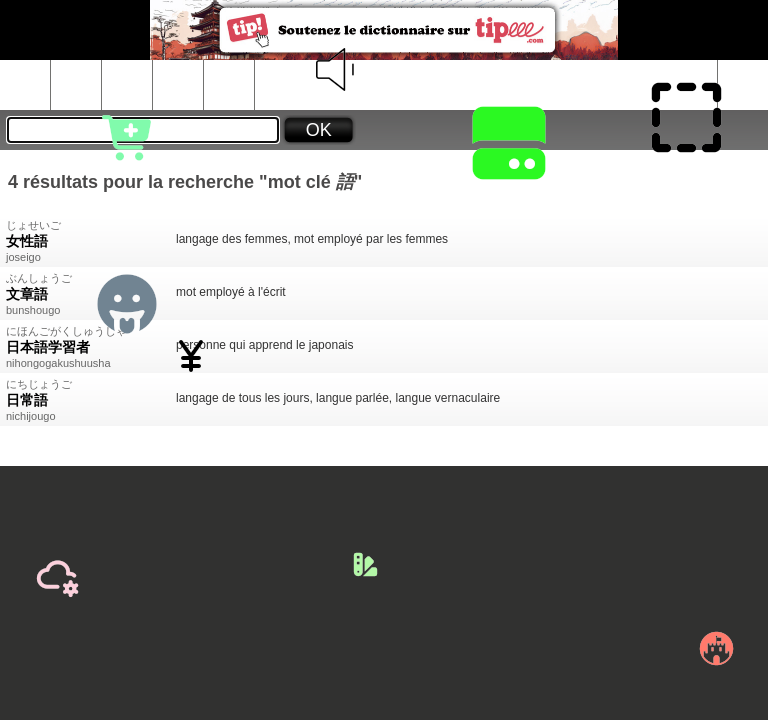 This screenshot has width=768, height=720. What do you see at coordinates (57, 575) in the screenshot?
I see `access cloud service settings` at bounding box center [57, 575].